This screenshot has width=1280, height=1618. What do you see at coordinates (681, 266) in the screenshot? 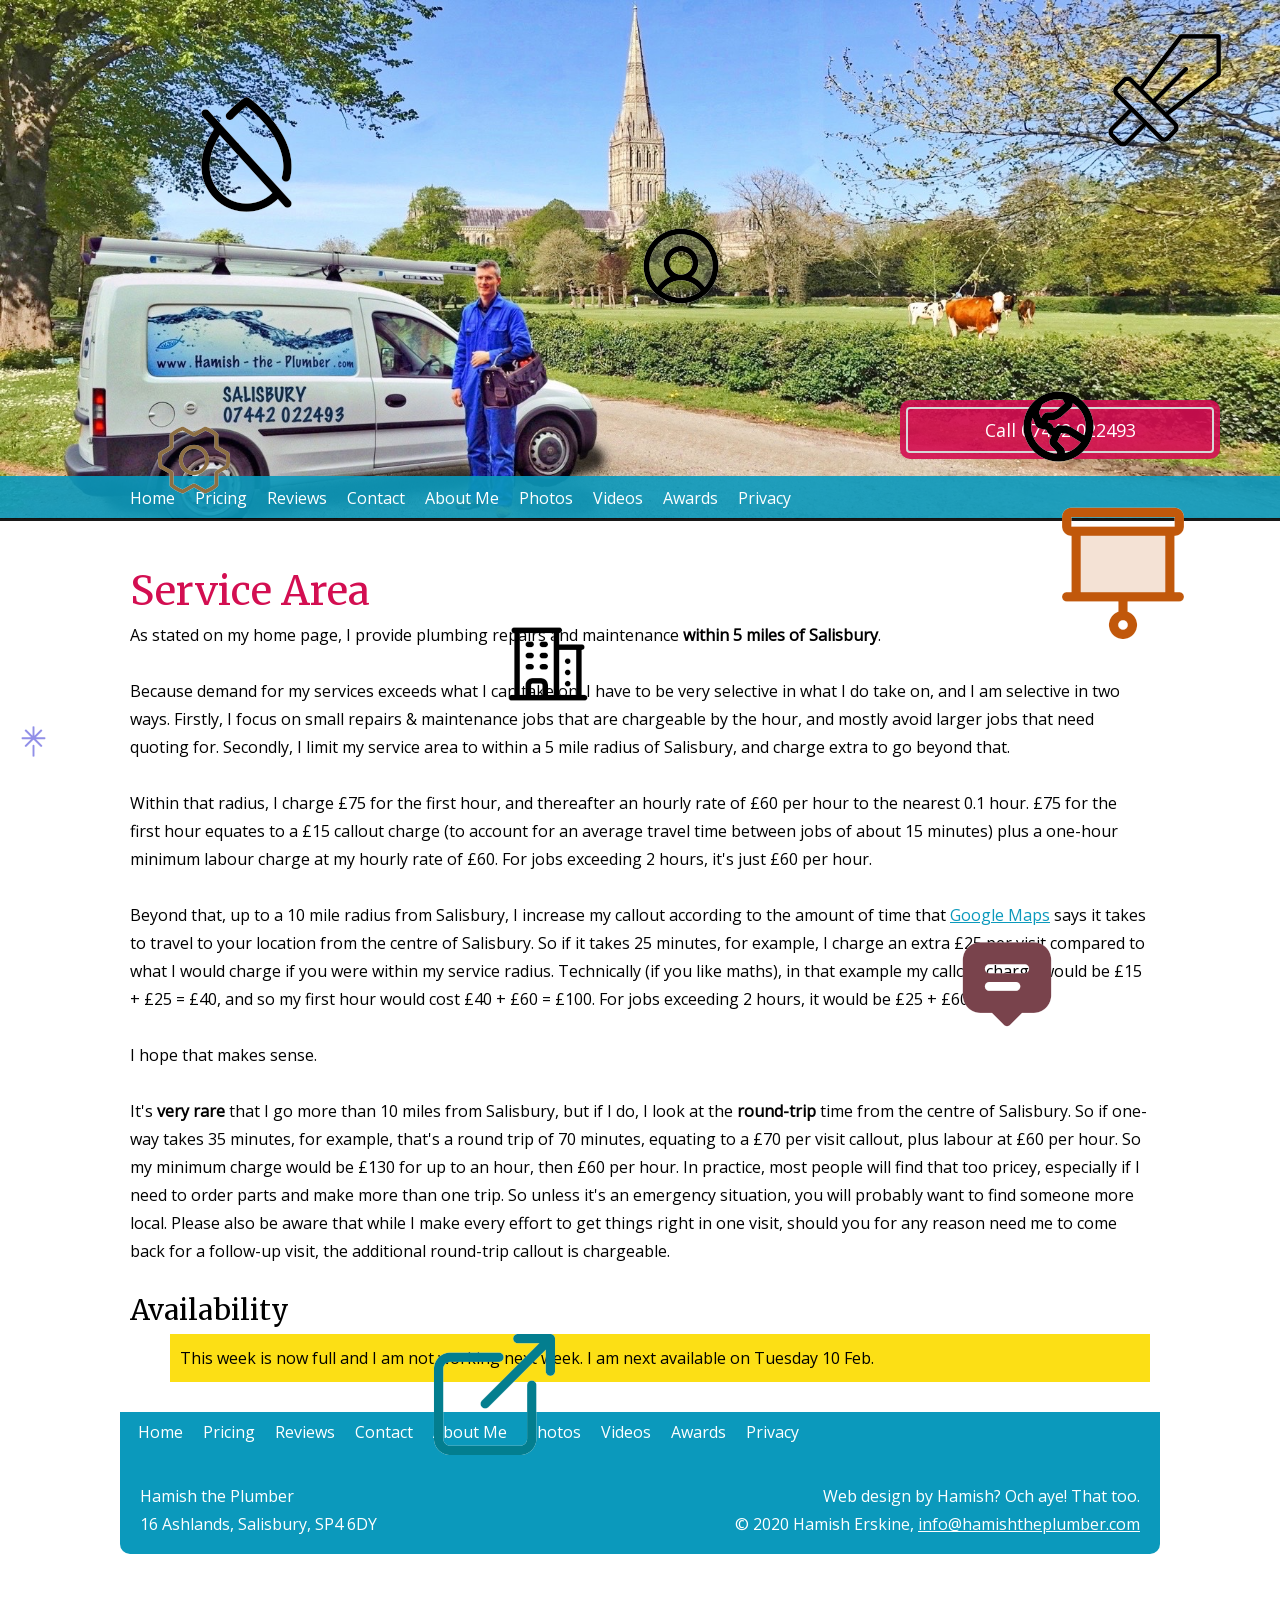
I see `view your profile` at bounding box center [681, 266].